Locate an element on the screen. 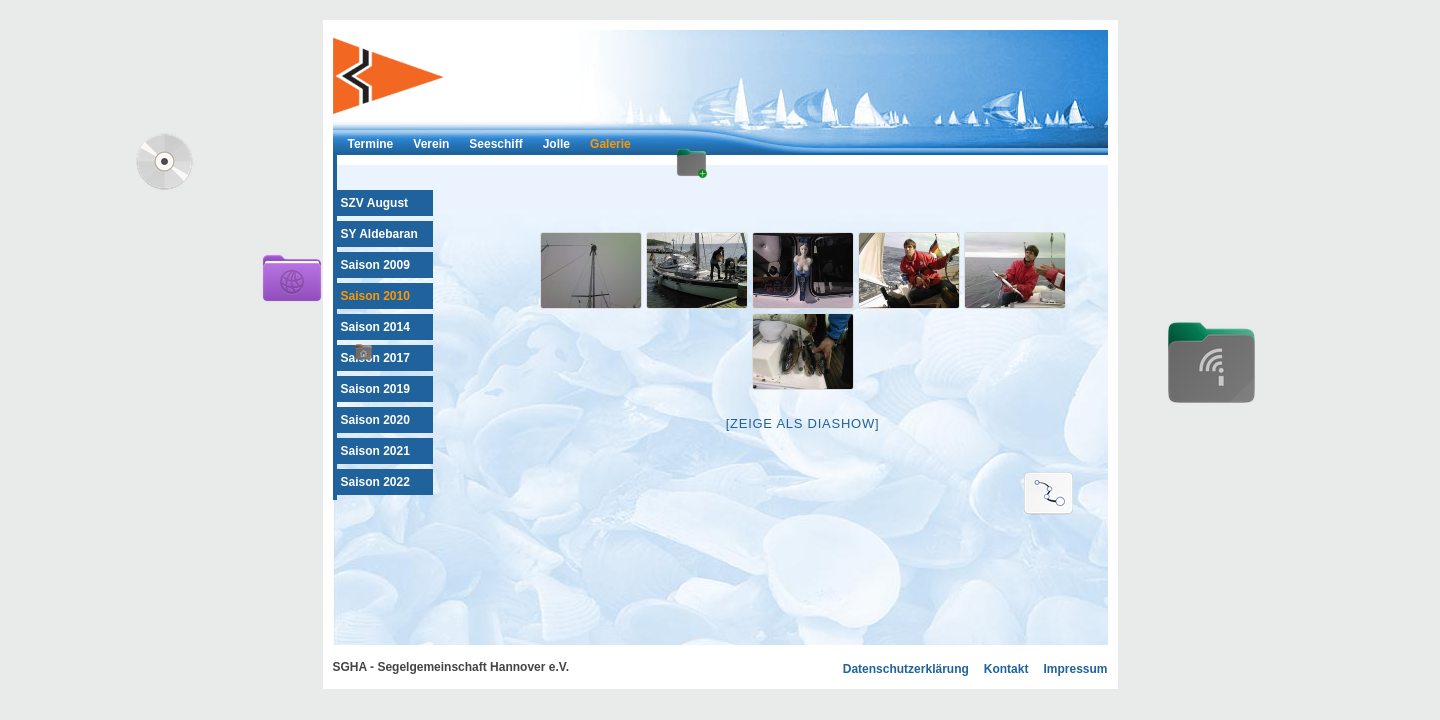 The height and width of the screenshot is (720, 1440). folder containing html or web development files is located at coordinates (292, 278).